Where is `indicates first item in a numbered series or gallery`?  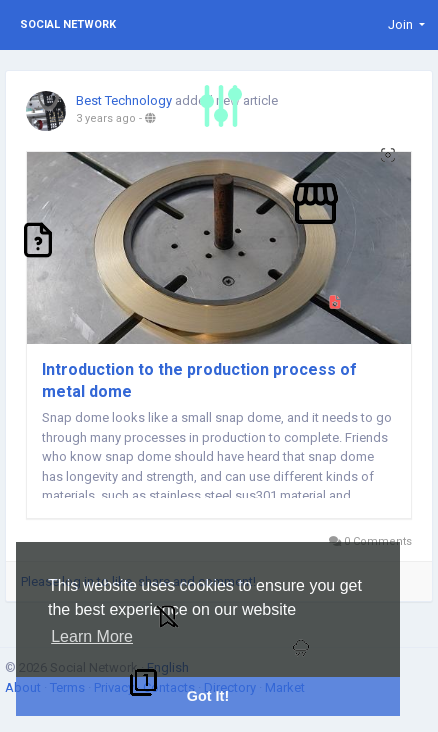
indicates first item in a numbered series or gallery is located at coordinates (143, 682).